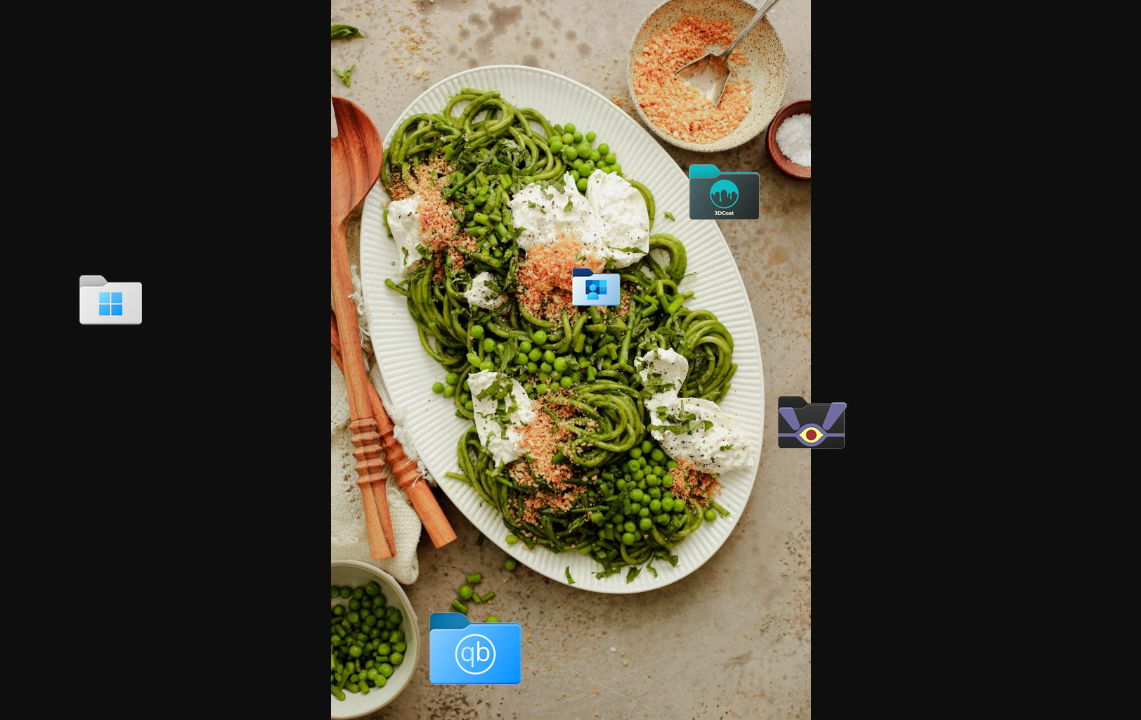 The width and height of the screenshot is (1141, 720). I want to click on open 3D Coat project files folder, so click(724, 194).